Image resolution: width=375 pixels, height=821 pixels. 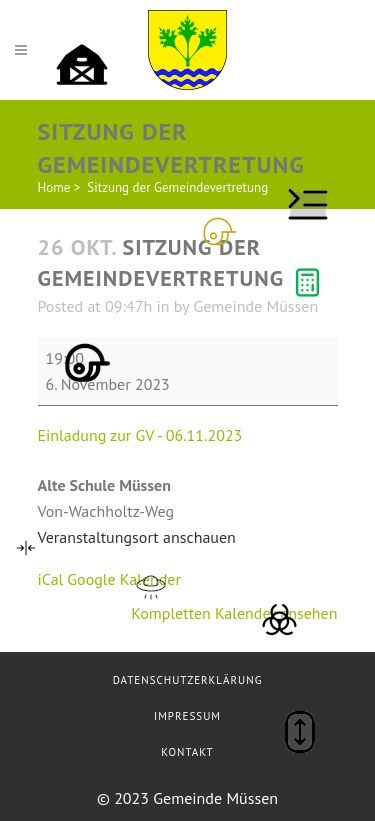 What do you see at coordinates (86, 363) in the screenshot?
I see `access baseball or sports-related content` at bounding box center [86, 363].